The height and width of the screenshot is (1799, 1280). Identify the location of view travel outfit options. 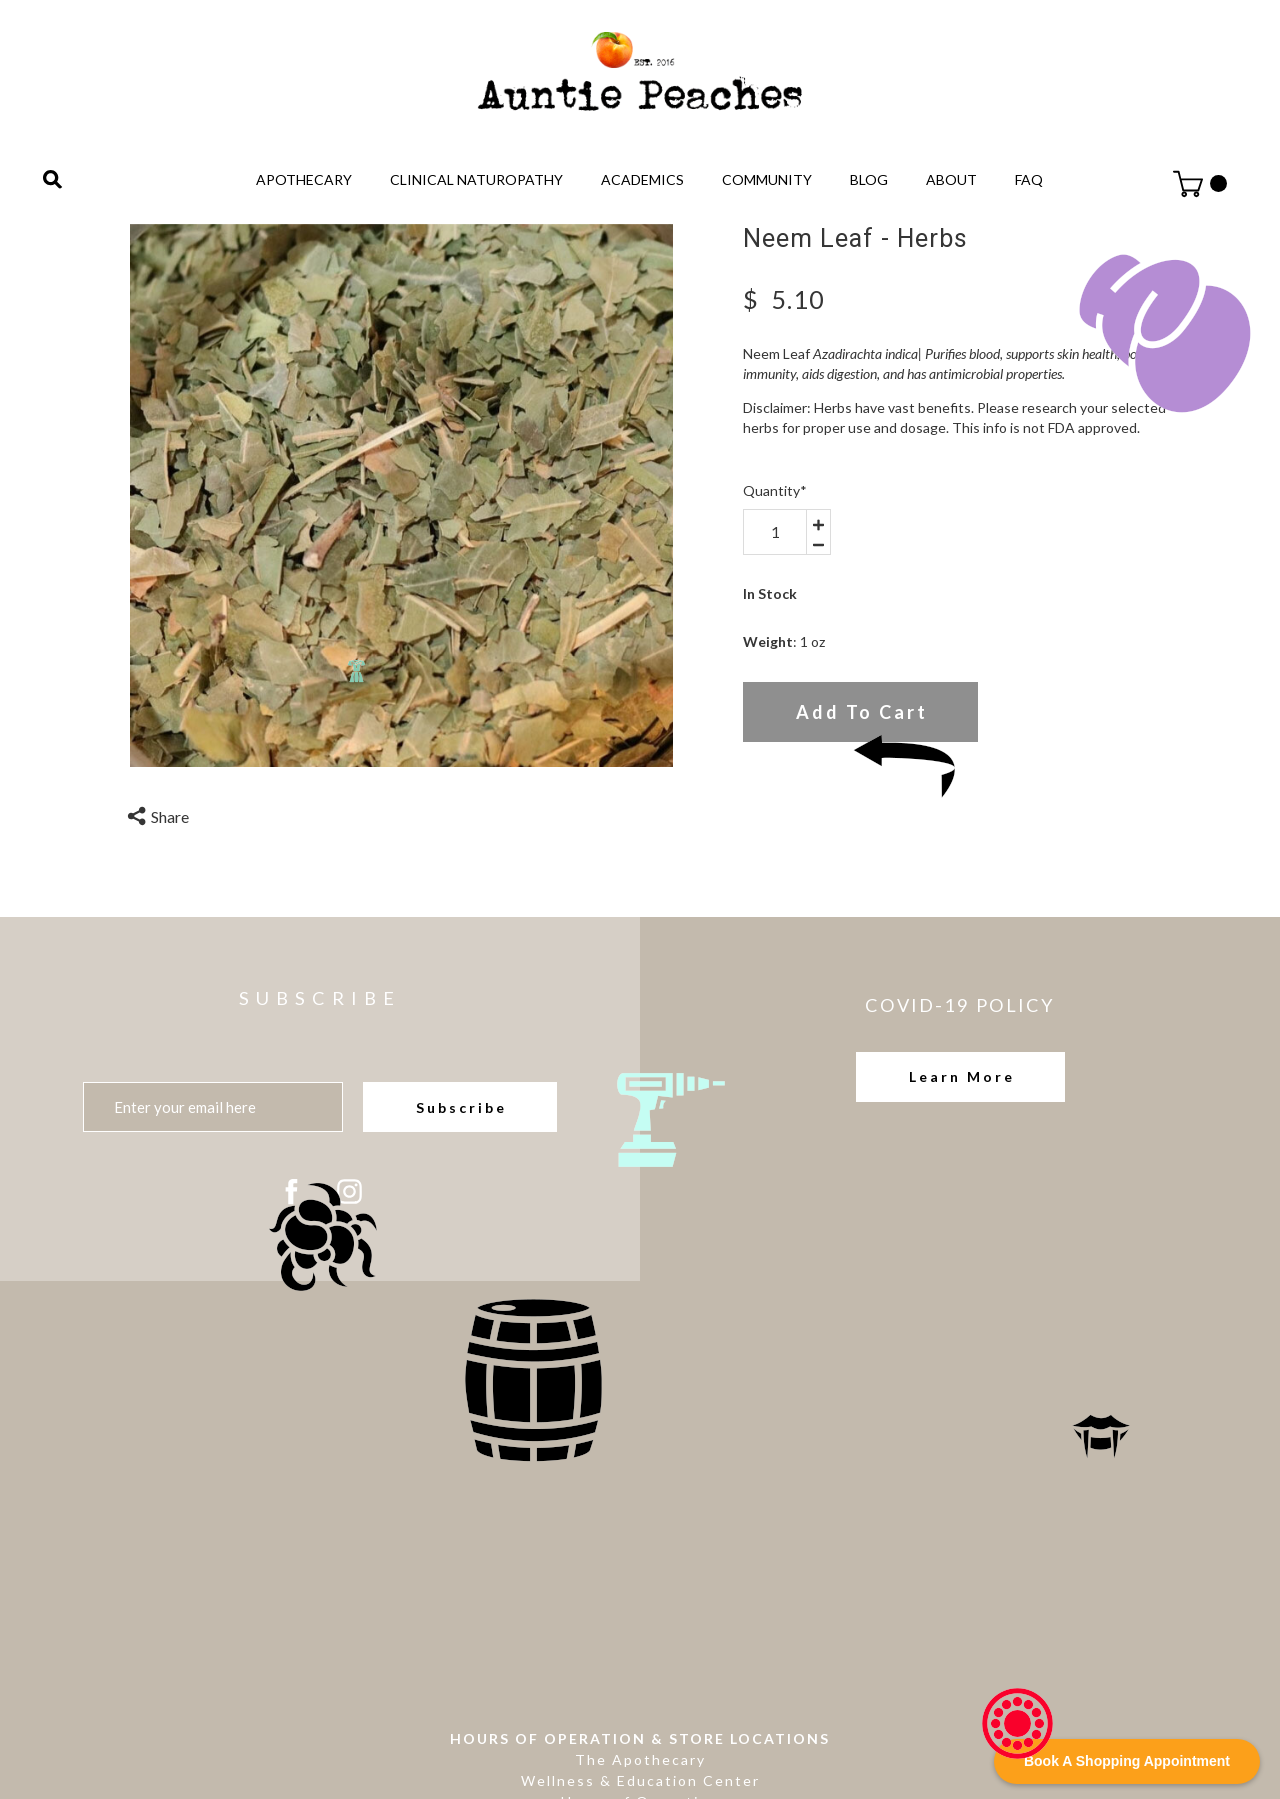
(356, 670).